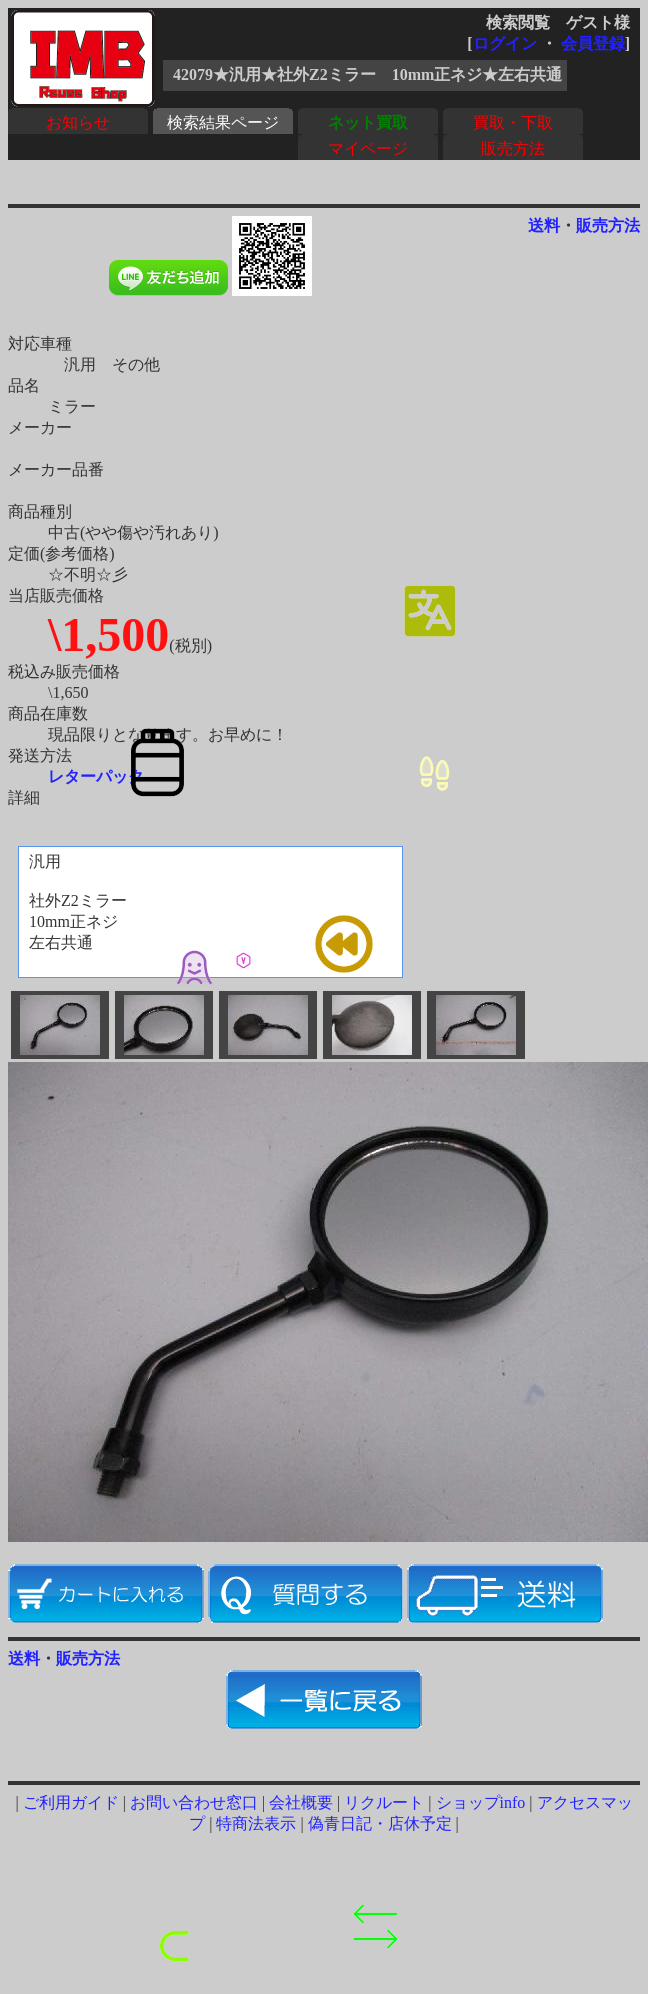 The image size is (648, 1994). What do you see at coordinates (157, 762) in the screenshot?
I see `view product or container details` at bounding box center [157, 762].